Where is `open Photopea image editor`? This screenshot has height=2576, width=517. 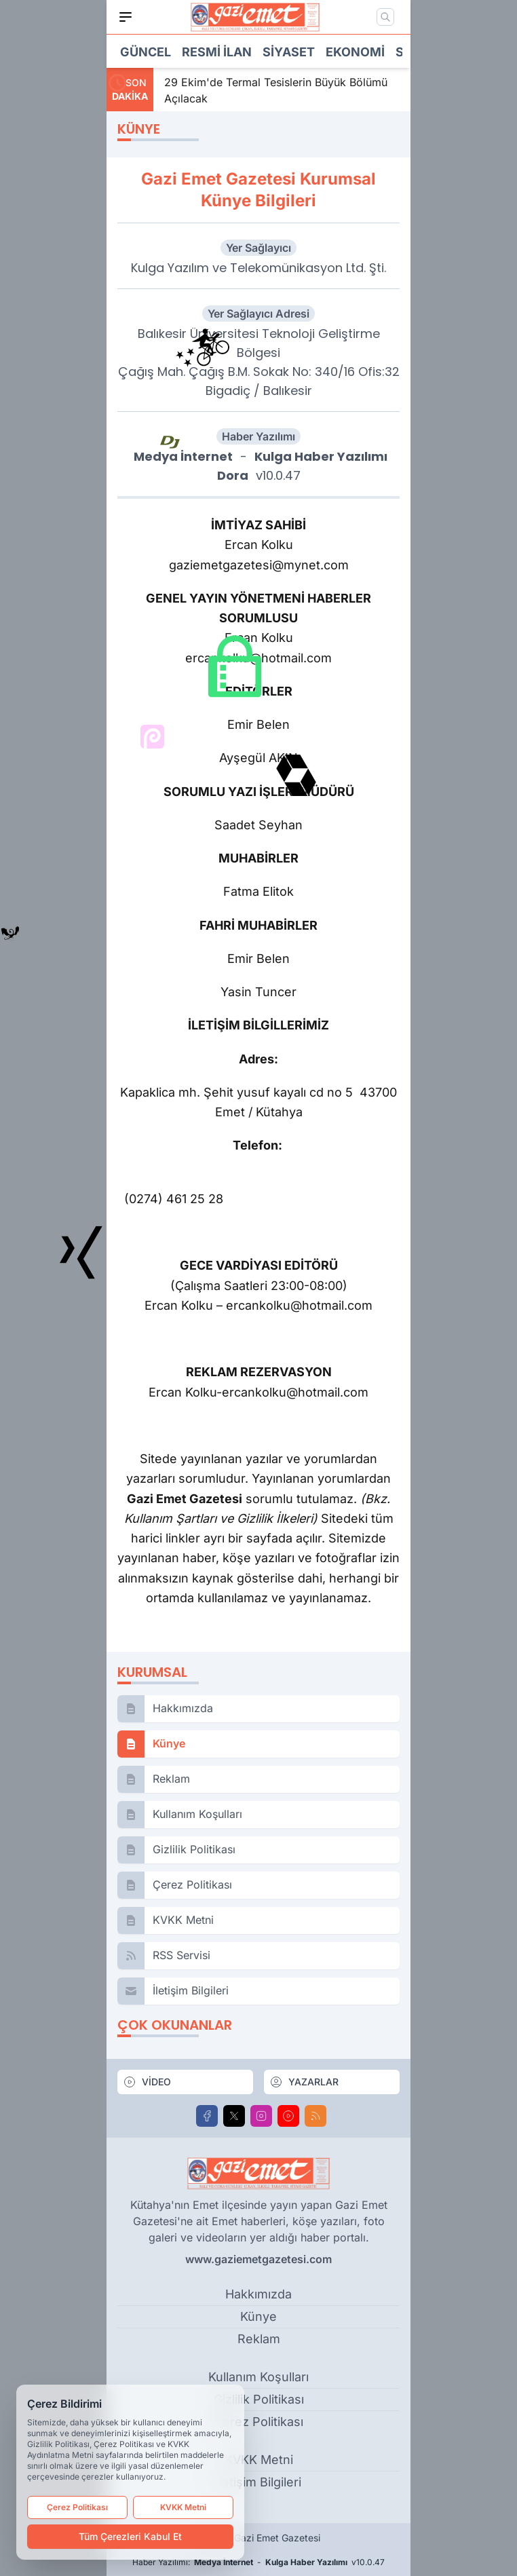
open Photopea image editor is located at coordinates (152, 736).